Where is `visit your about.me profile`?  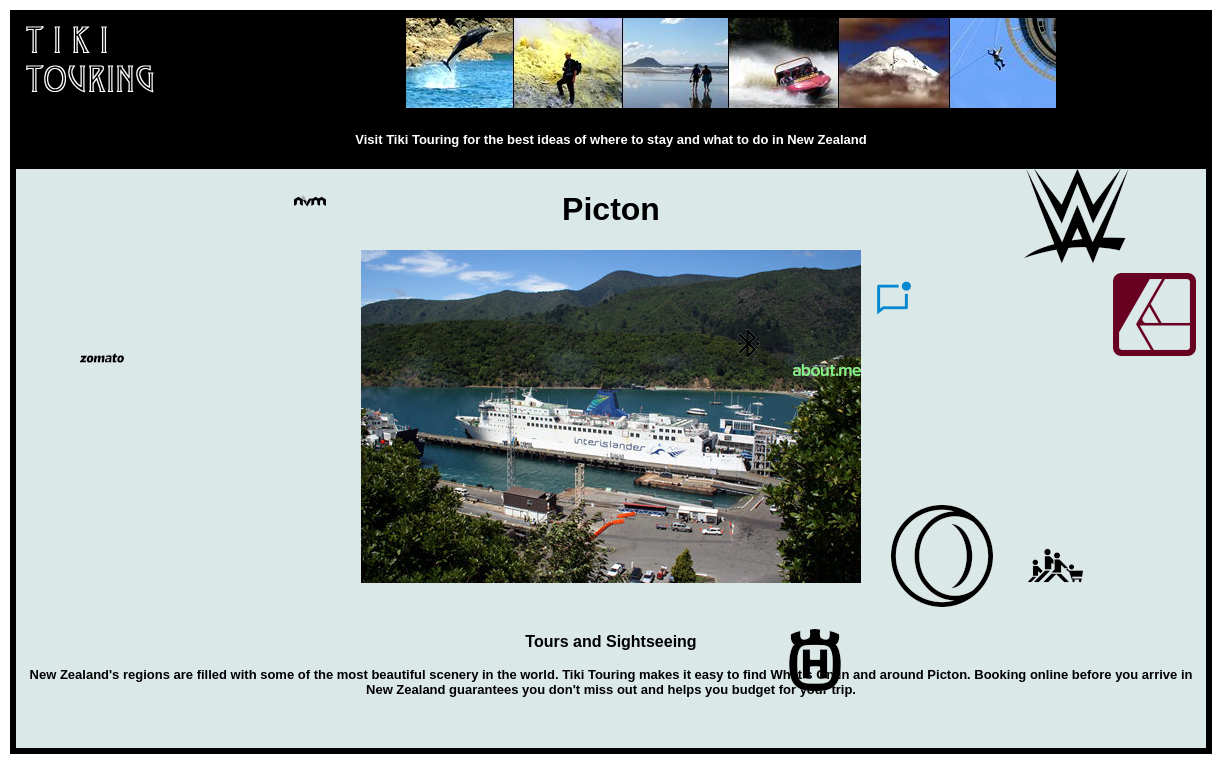
visit your about.me profile is located at coordinates (827, 370).